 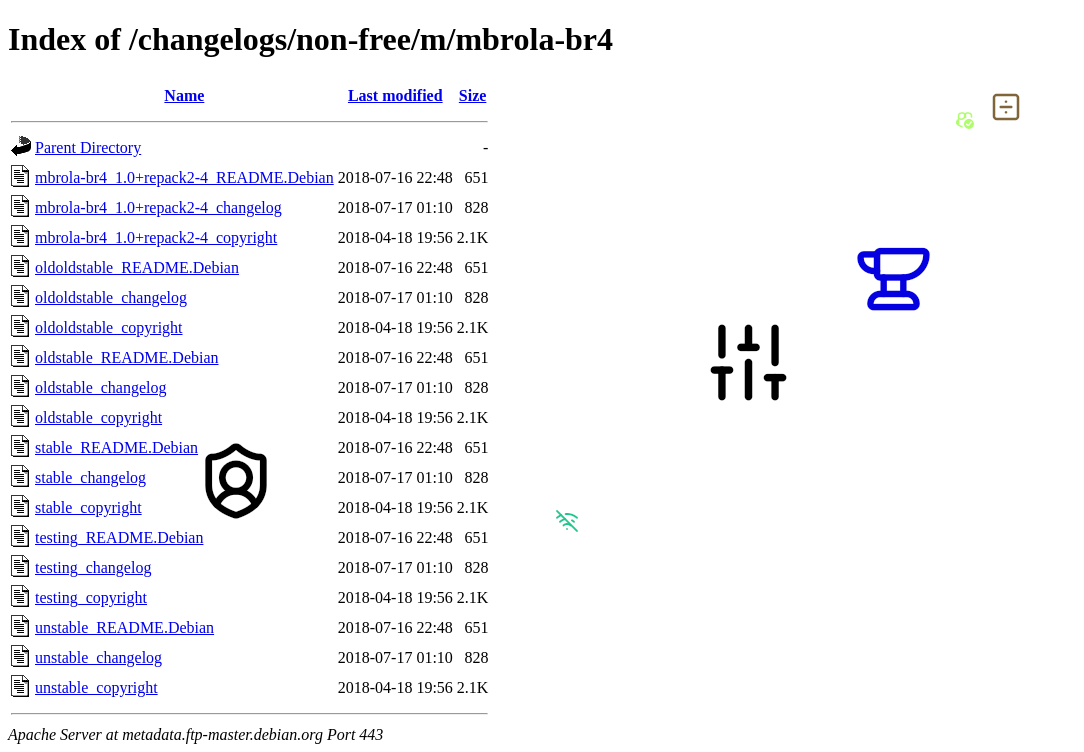 I want to click on perform a division calculation, so click(x=1006, y=107).